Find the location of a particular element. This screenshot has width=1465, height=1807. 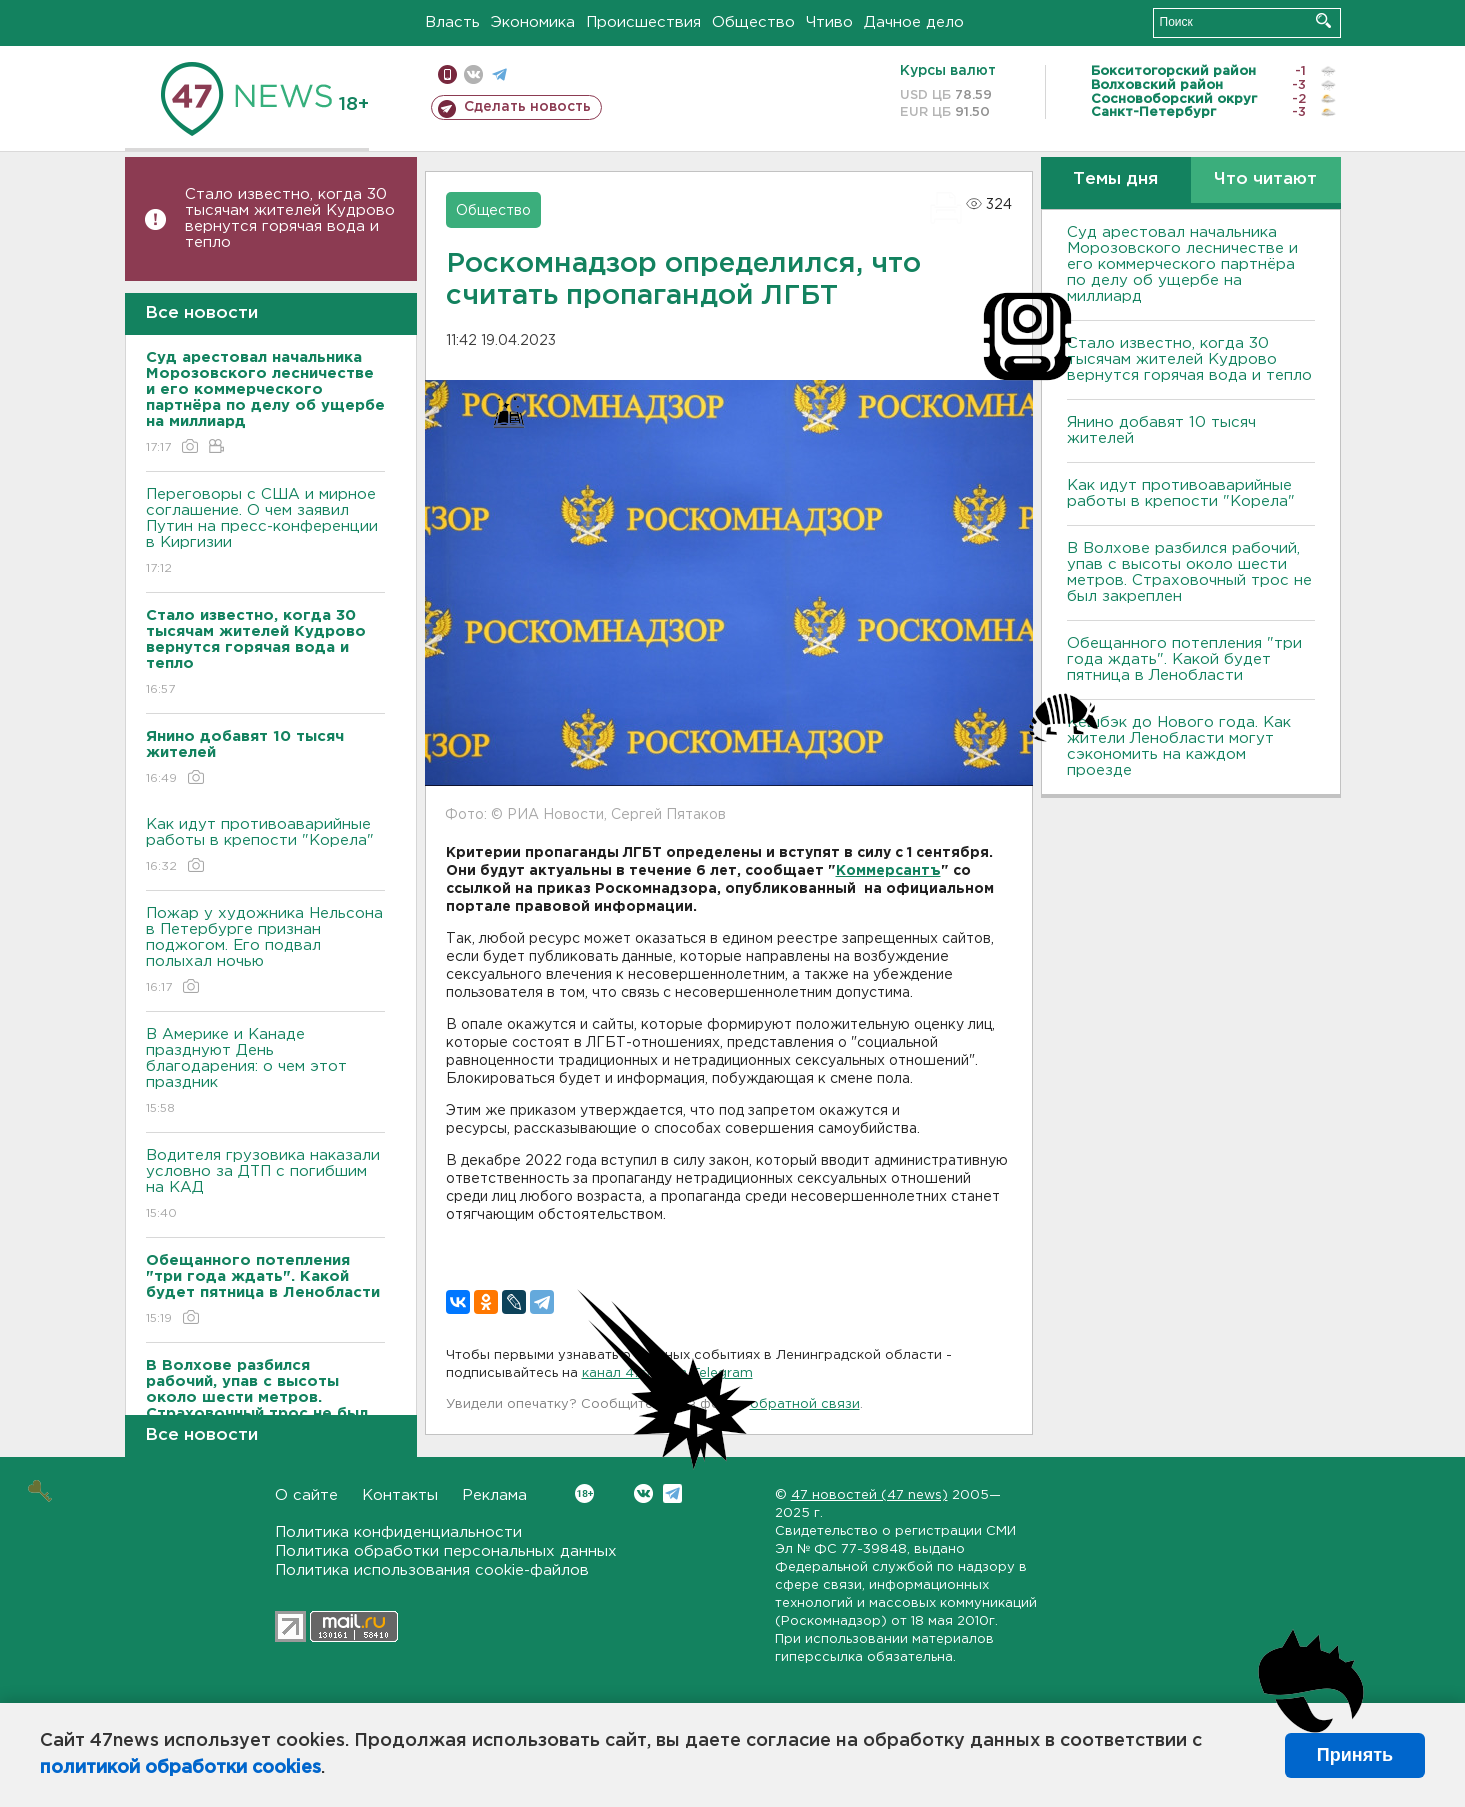

armadillo character or avatar selection is located at coordinates (1063, 717).